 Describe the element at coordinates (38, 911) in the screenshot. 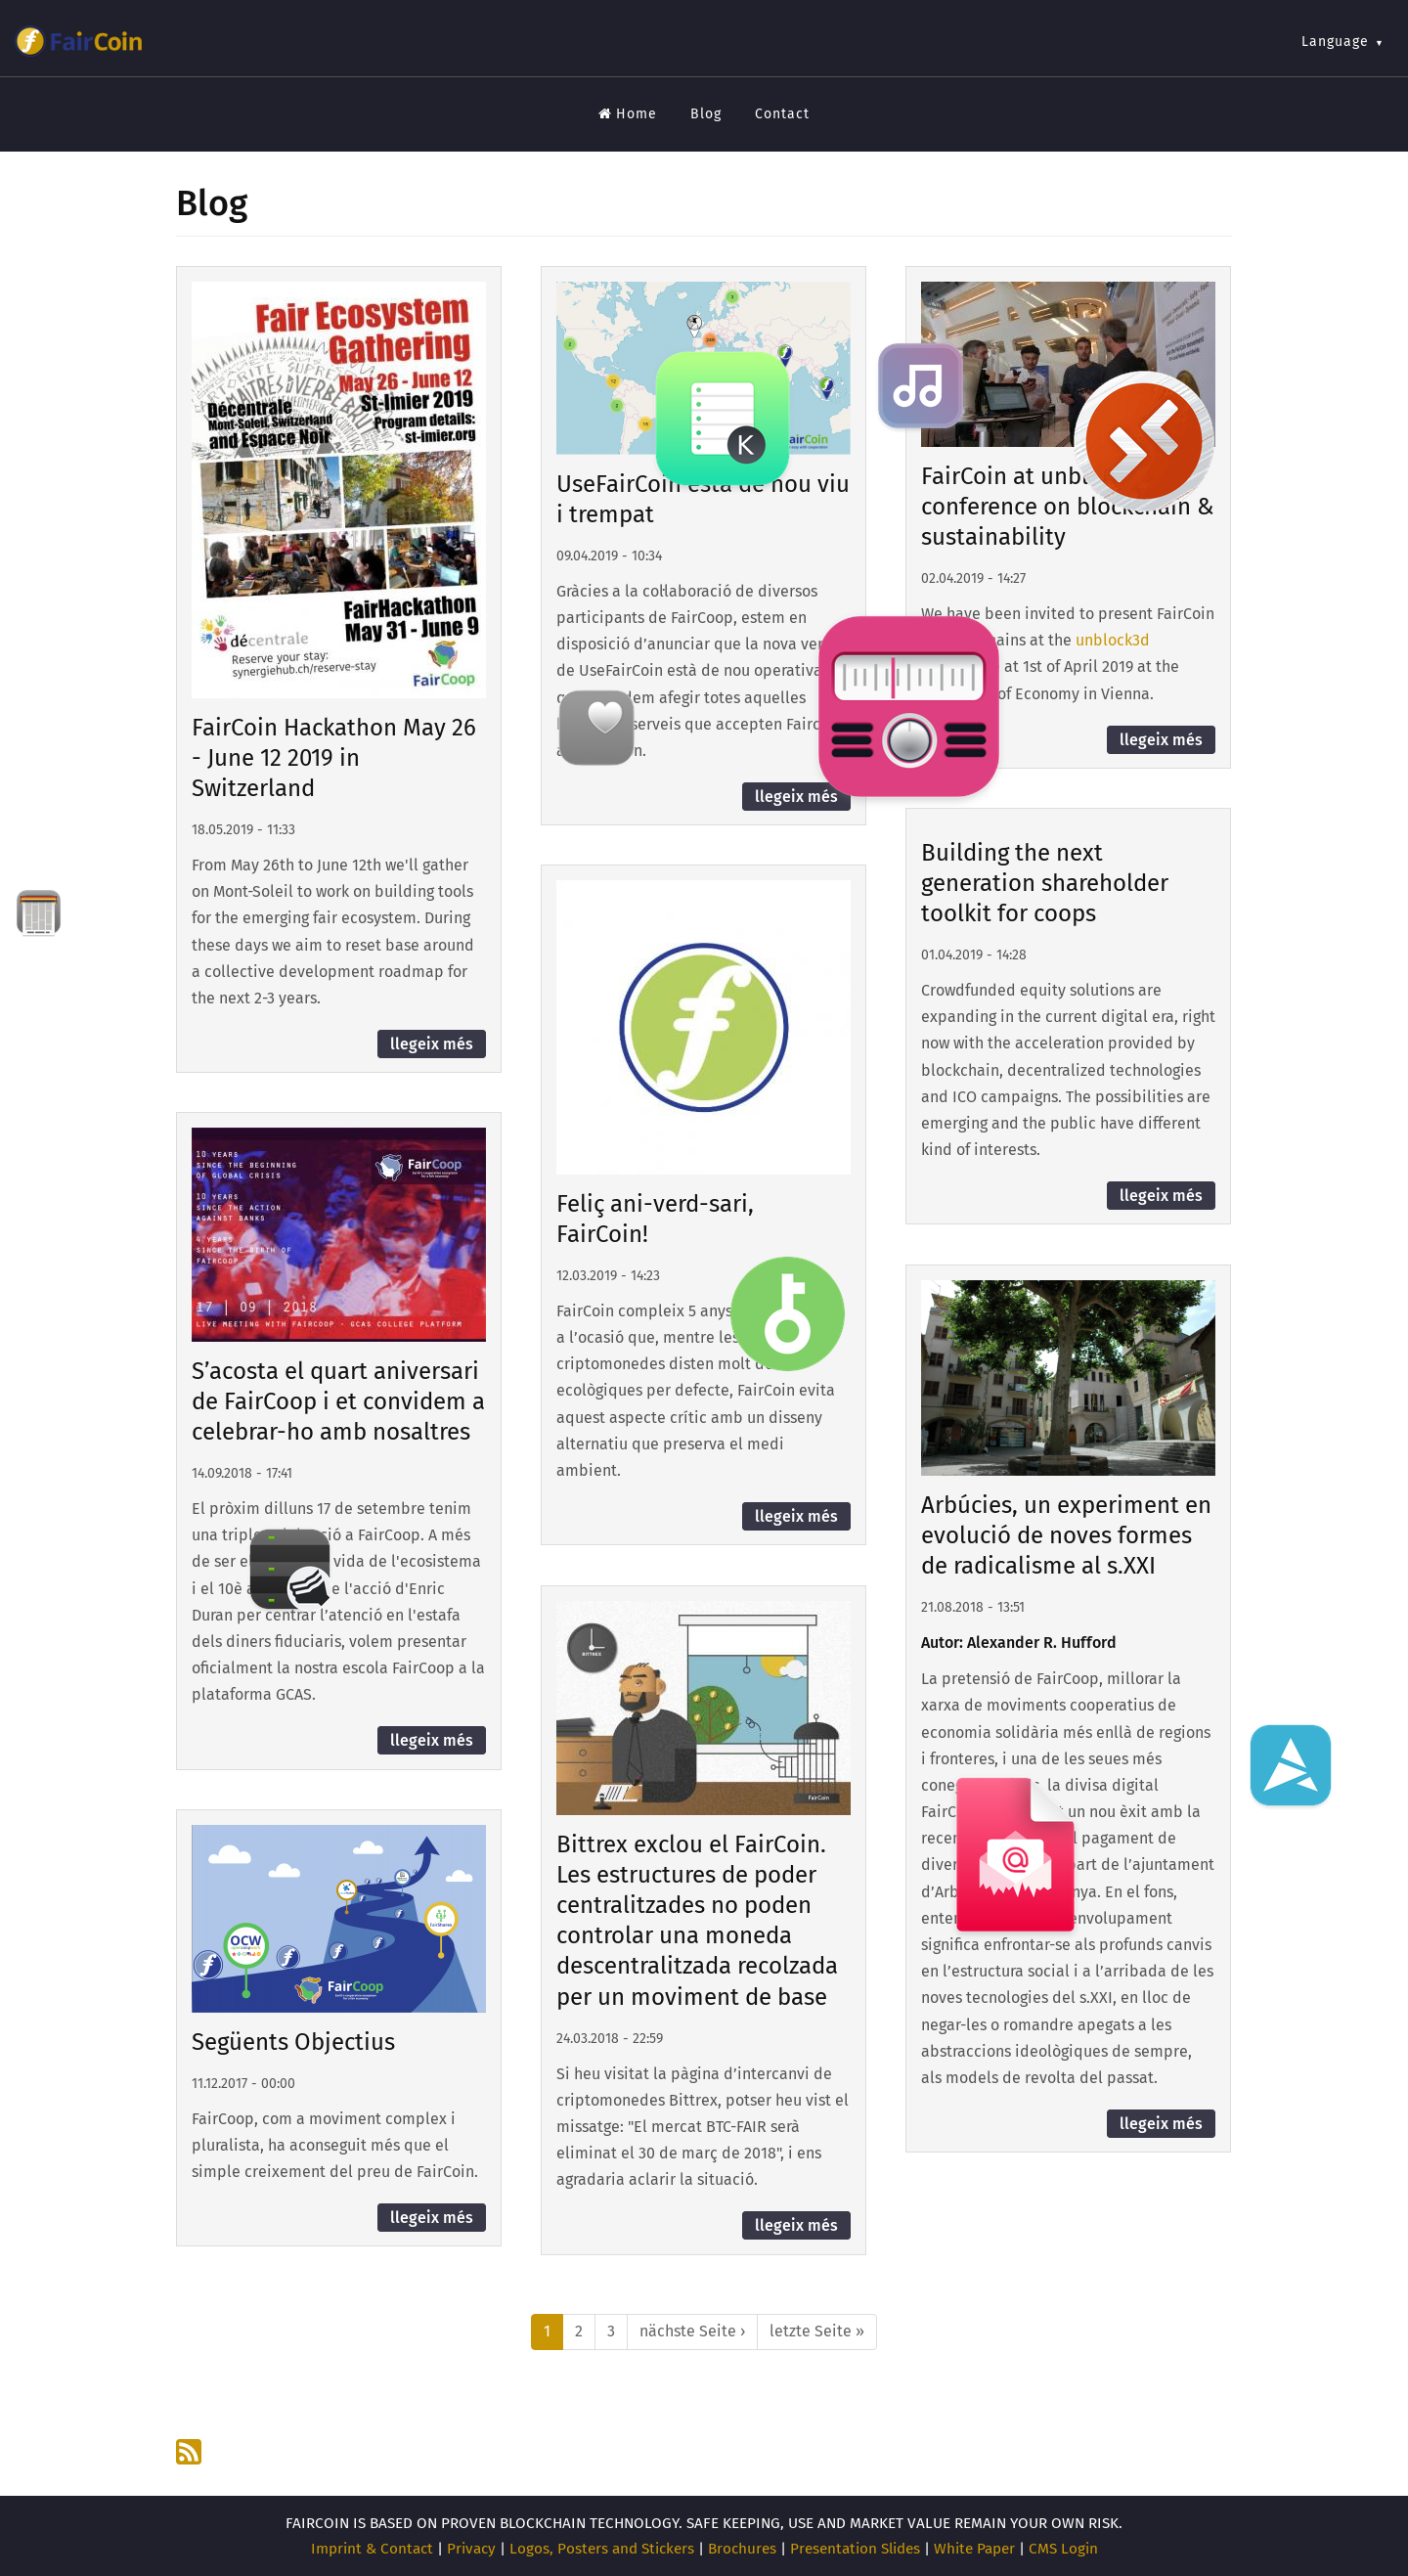

I see `open pulp comic book reader app` at that location.